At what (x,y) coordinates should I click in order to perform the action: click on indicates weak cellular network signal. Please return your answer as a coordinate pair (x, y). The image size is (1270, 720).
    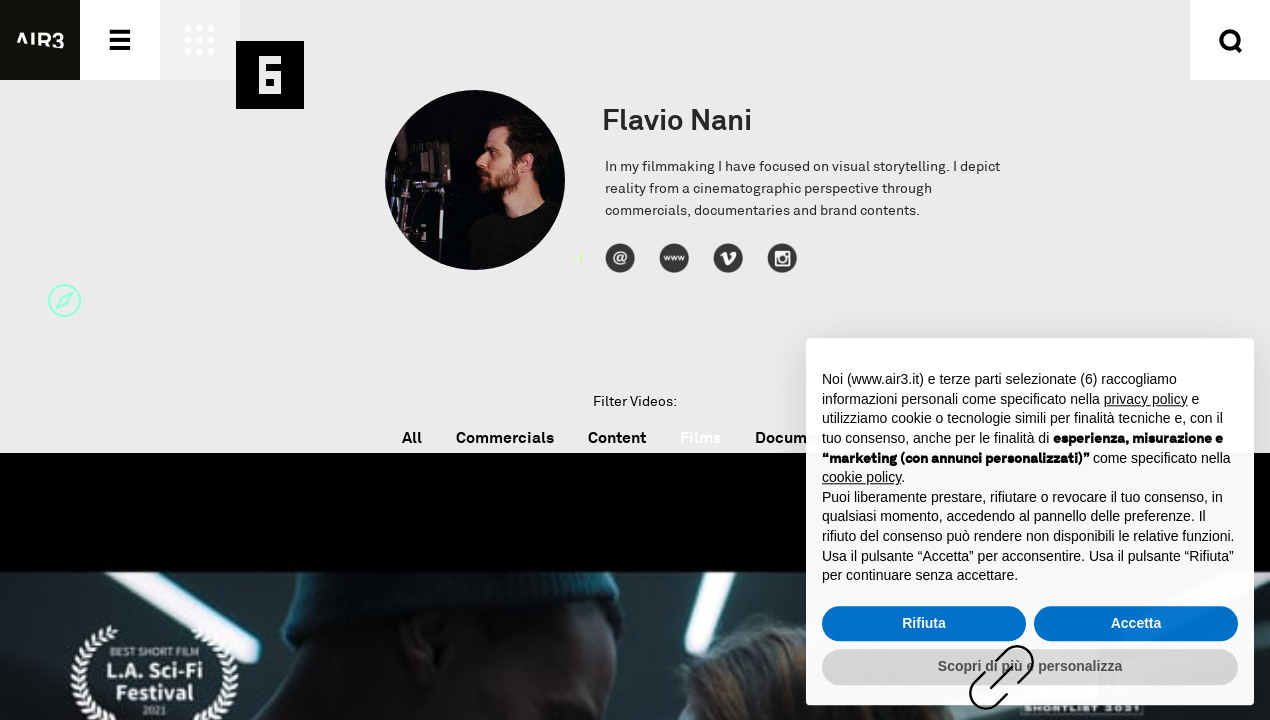
    Looking at the image, I should click on (588, 250).